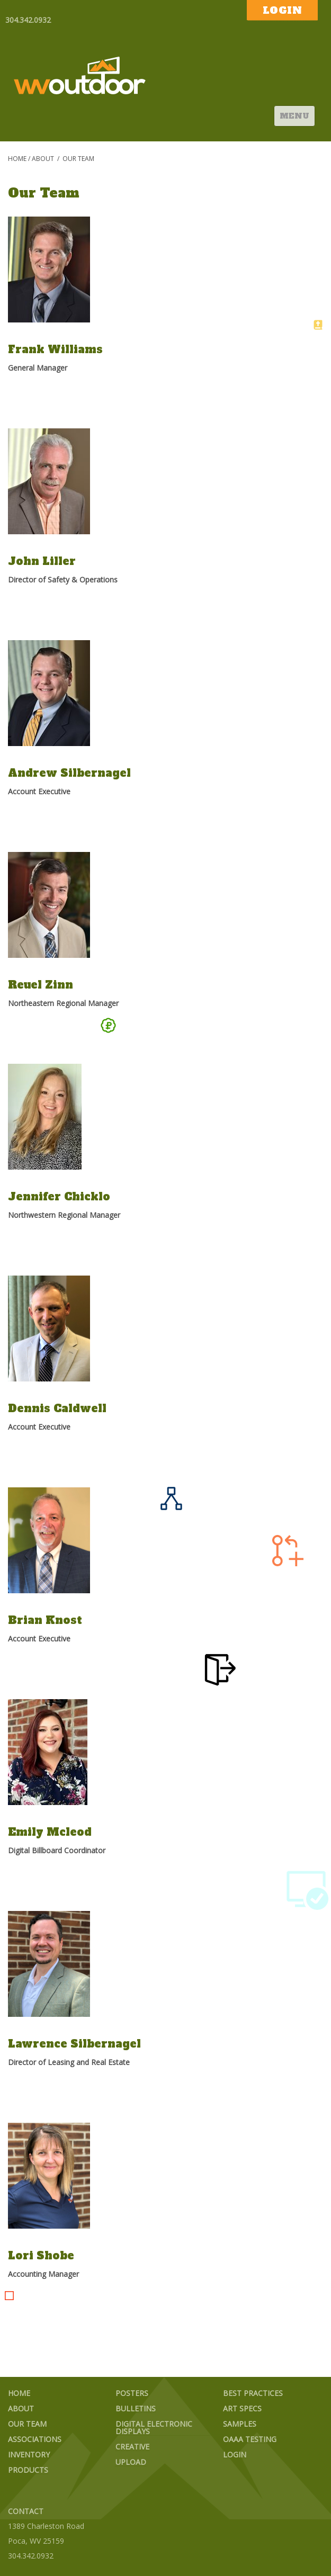 This screenshot has width=331, height=2576. Describe the element at coordinates (318, 325) in the screenshot. I see `access bible or religious texts` at that location.